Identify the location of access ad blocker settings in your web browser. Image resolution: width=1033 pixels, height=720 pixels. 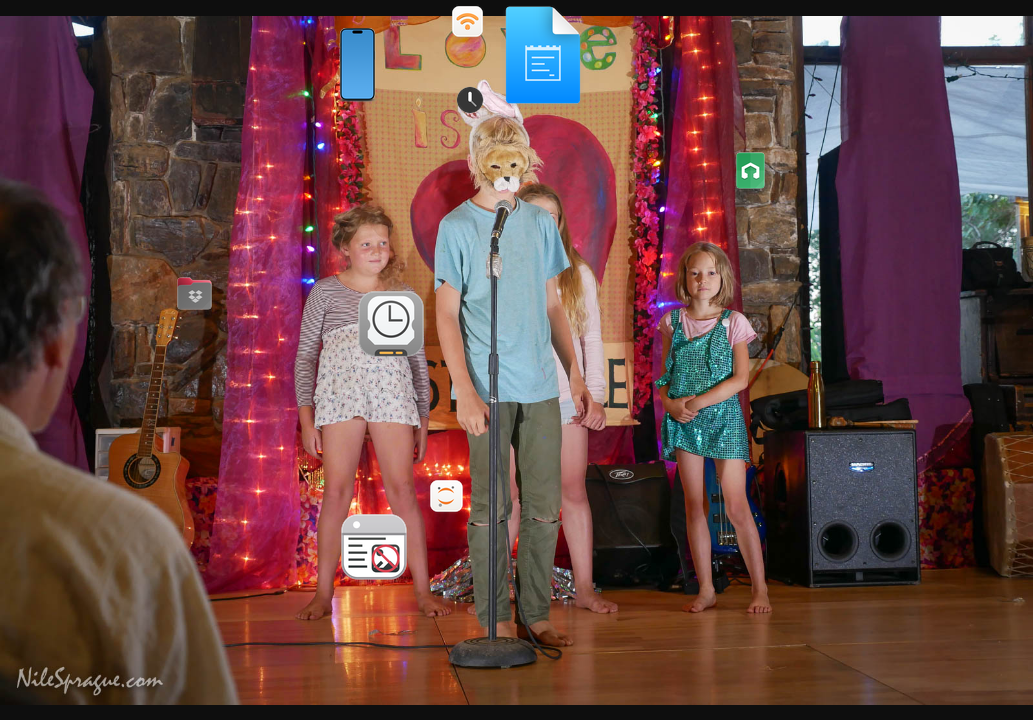
(374, 548).